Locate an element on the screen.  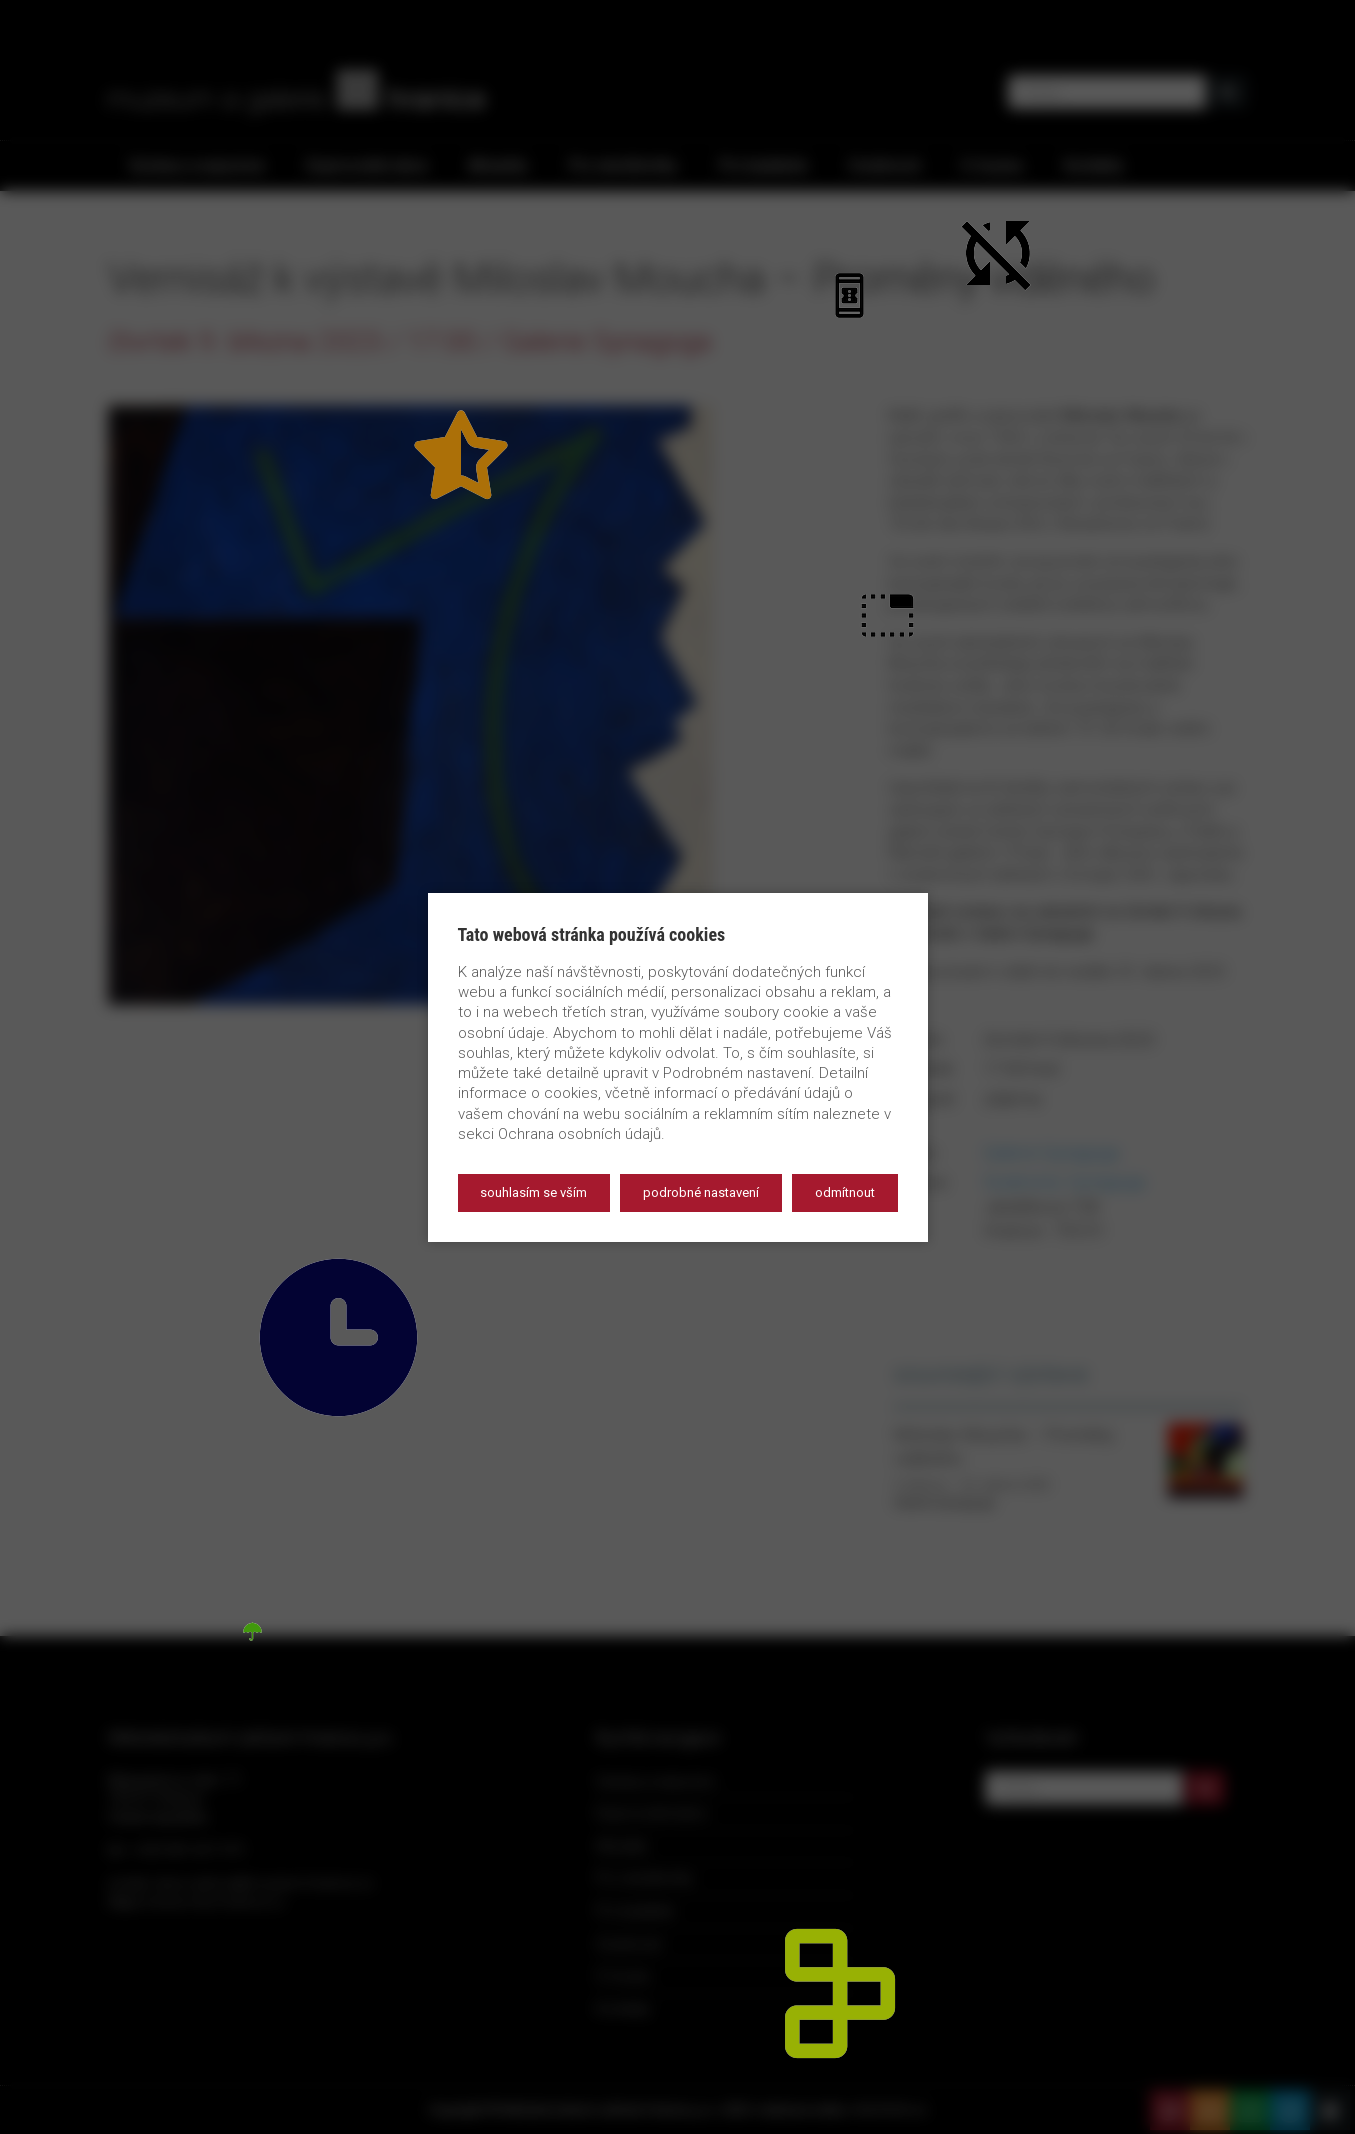
sync is currently disabled is located at coordinates (998, 253).